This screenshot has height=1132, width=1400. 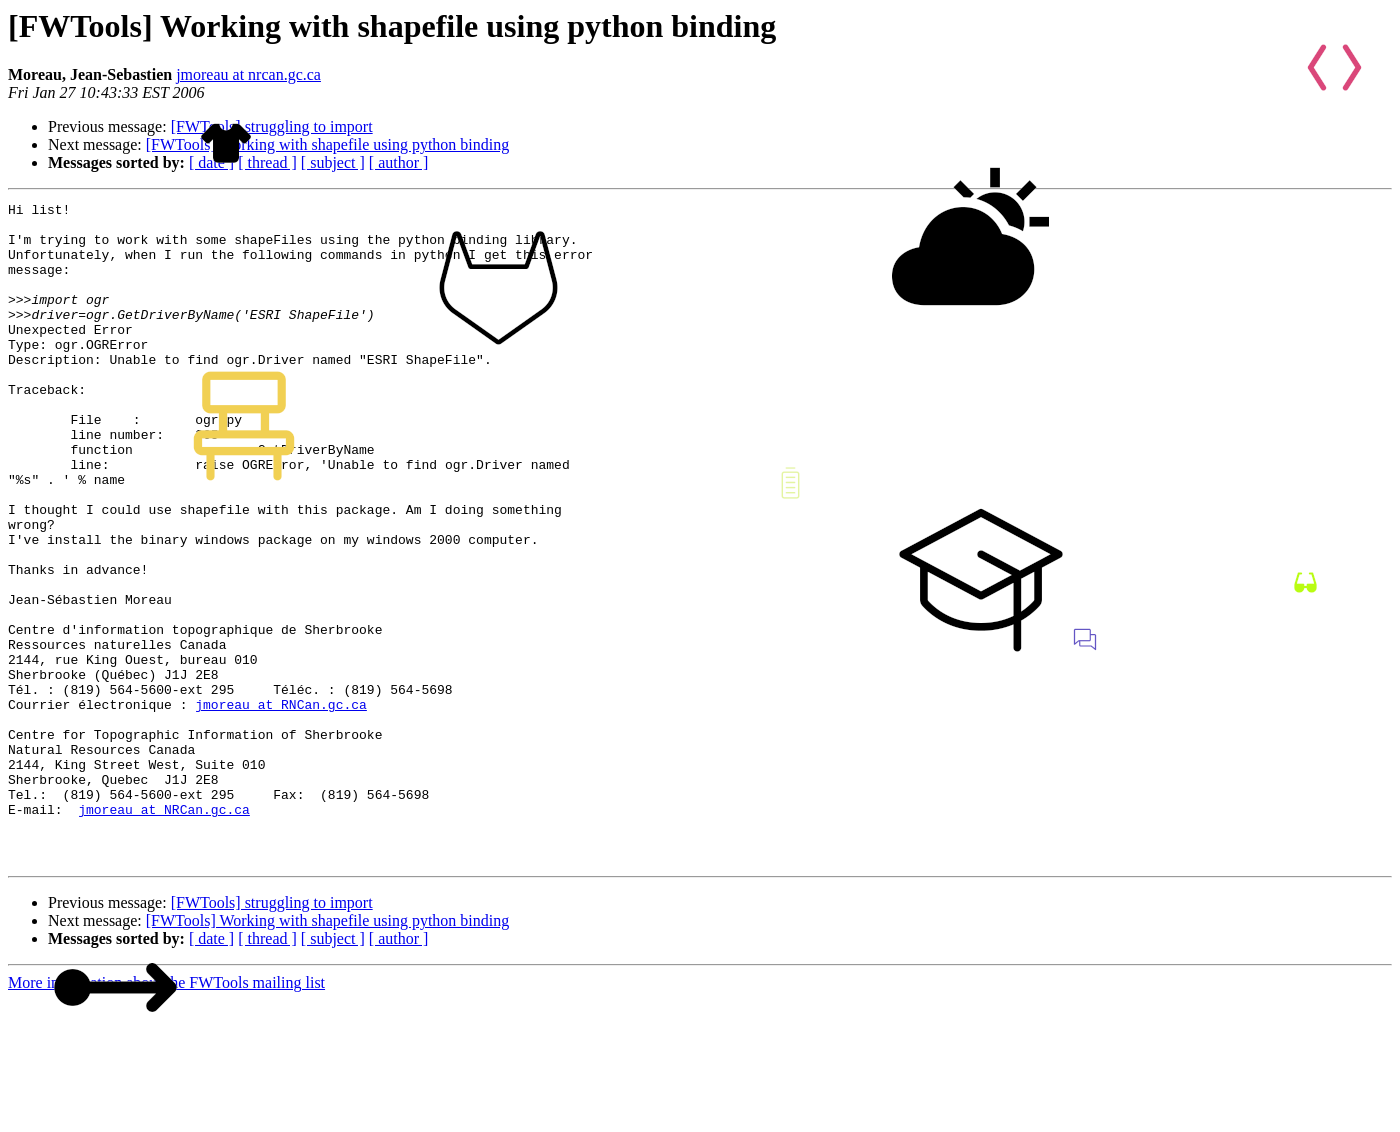 I want to click on access education or learning resources, so click(x=981, y=575).